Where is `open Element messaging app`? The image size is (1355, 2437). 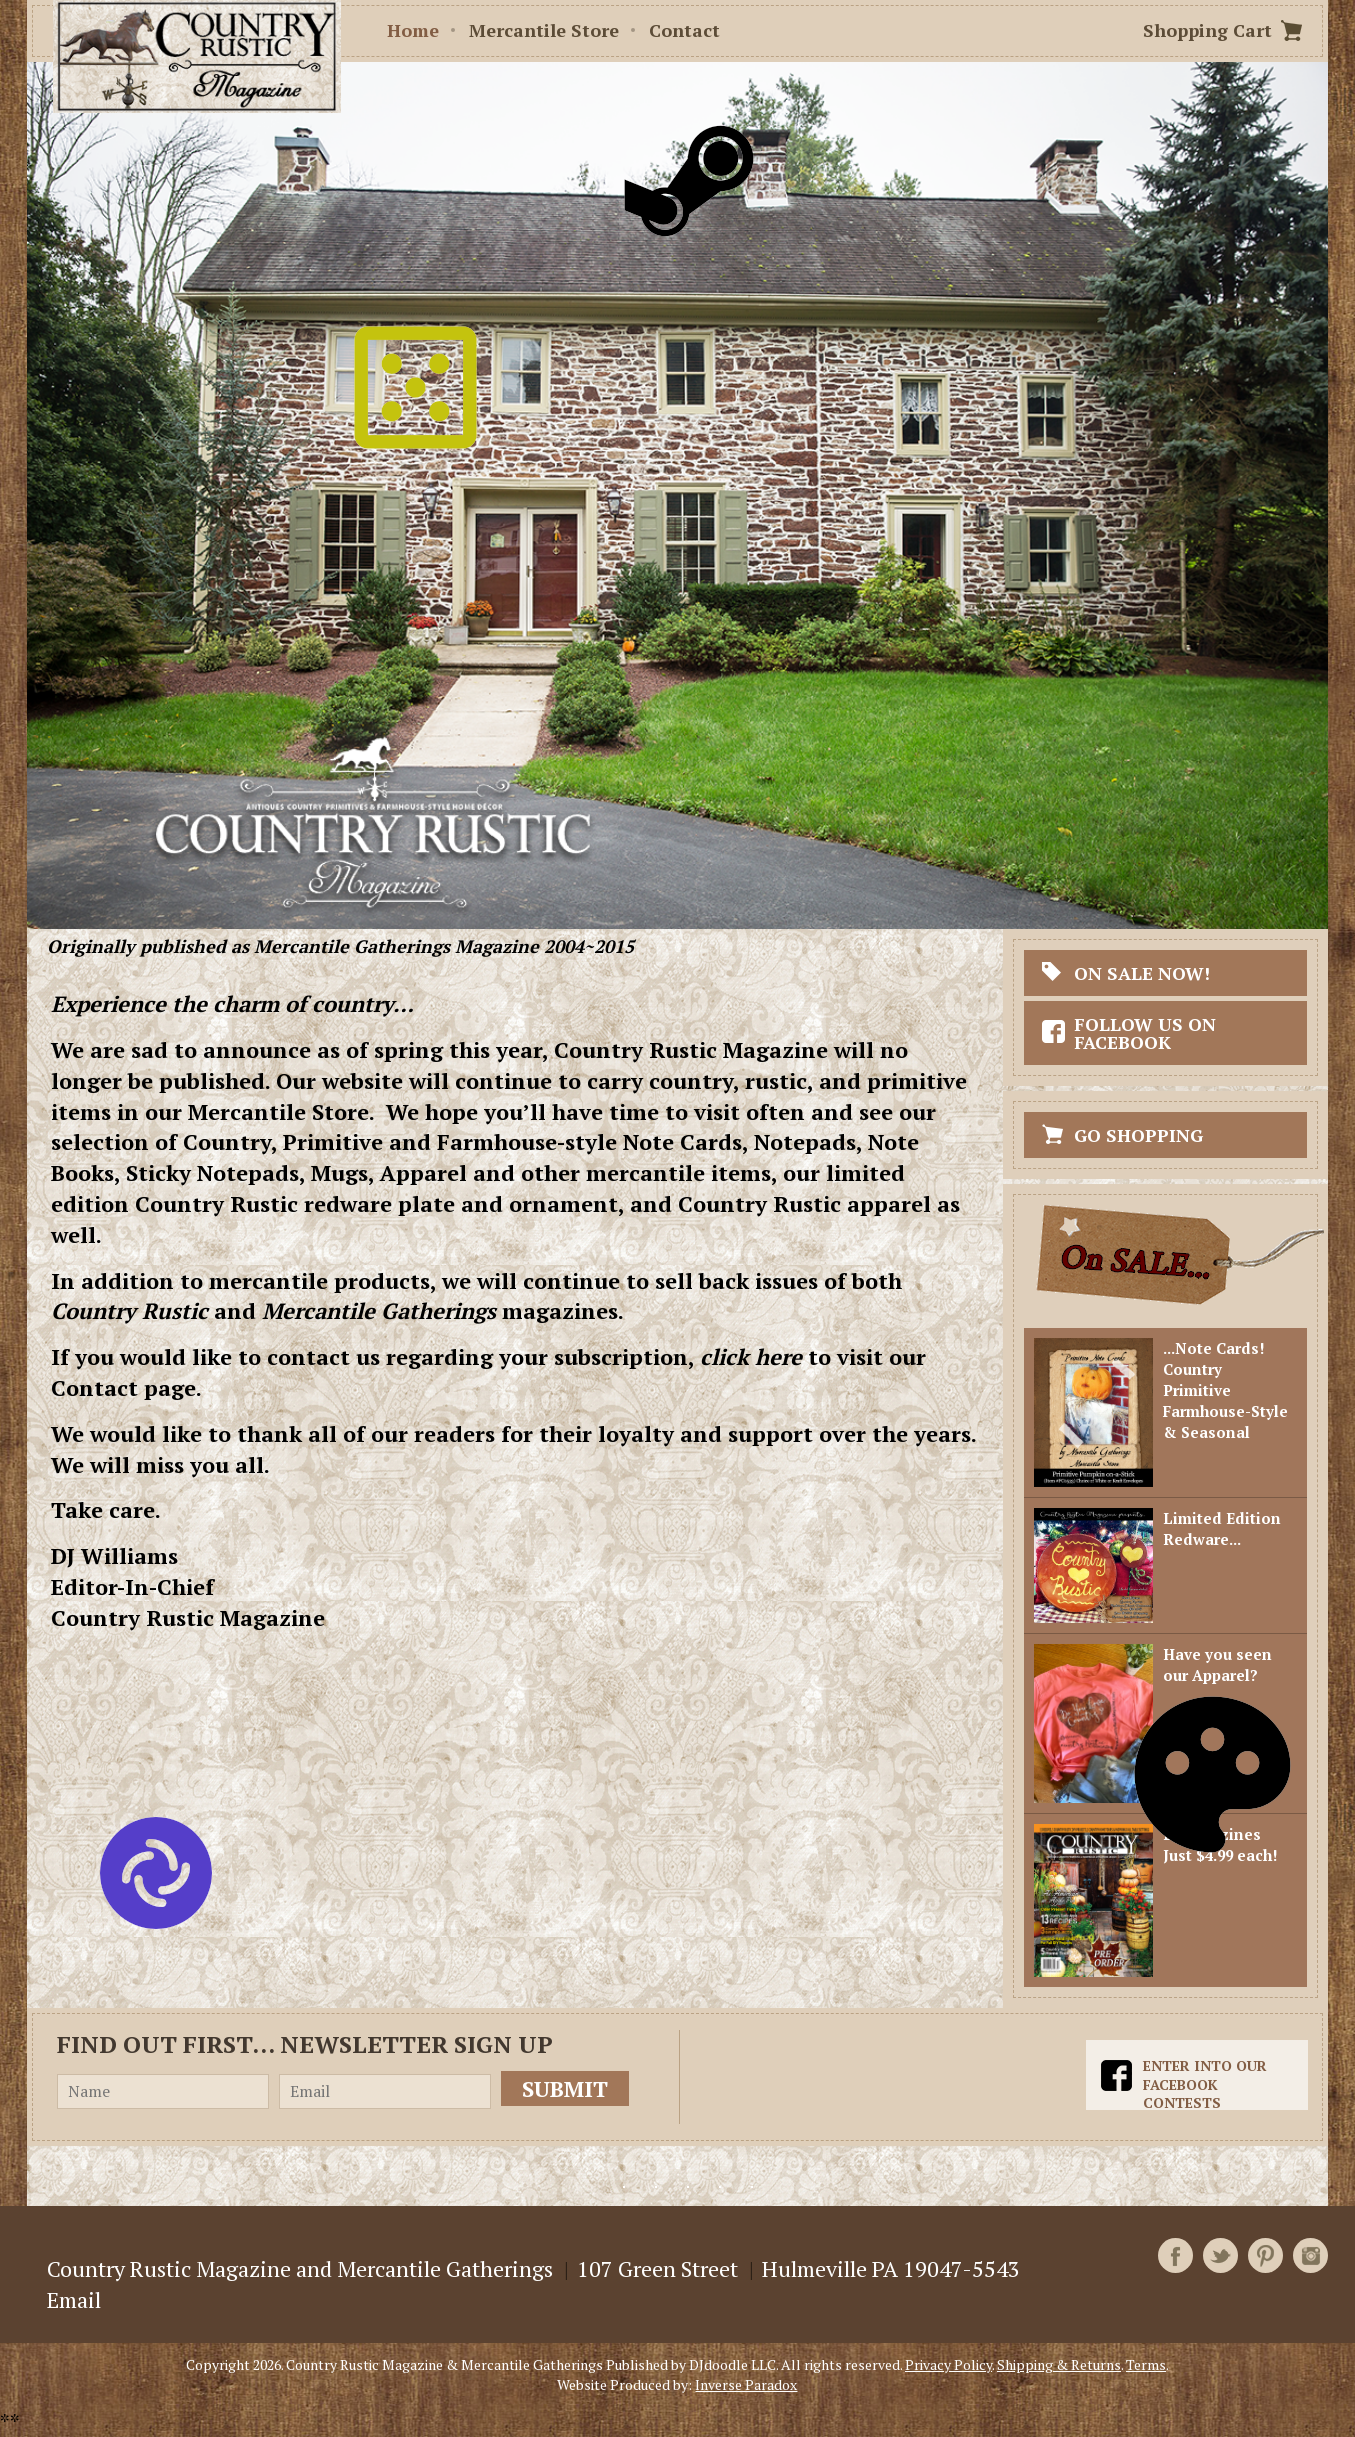
open Element messaging app is located at coordinates (156, 1873).